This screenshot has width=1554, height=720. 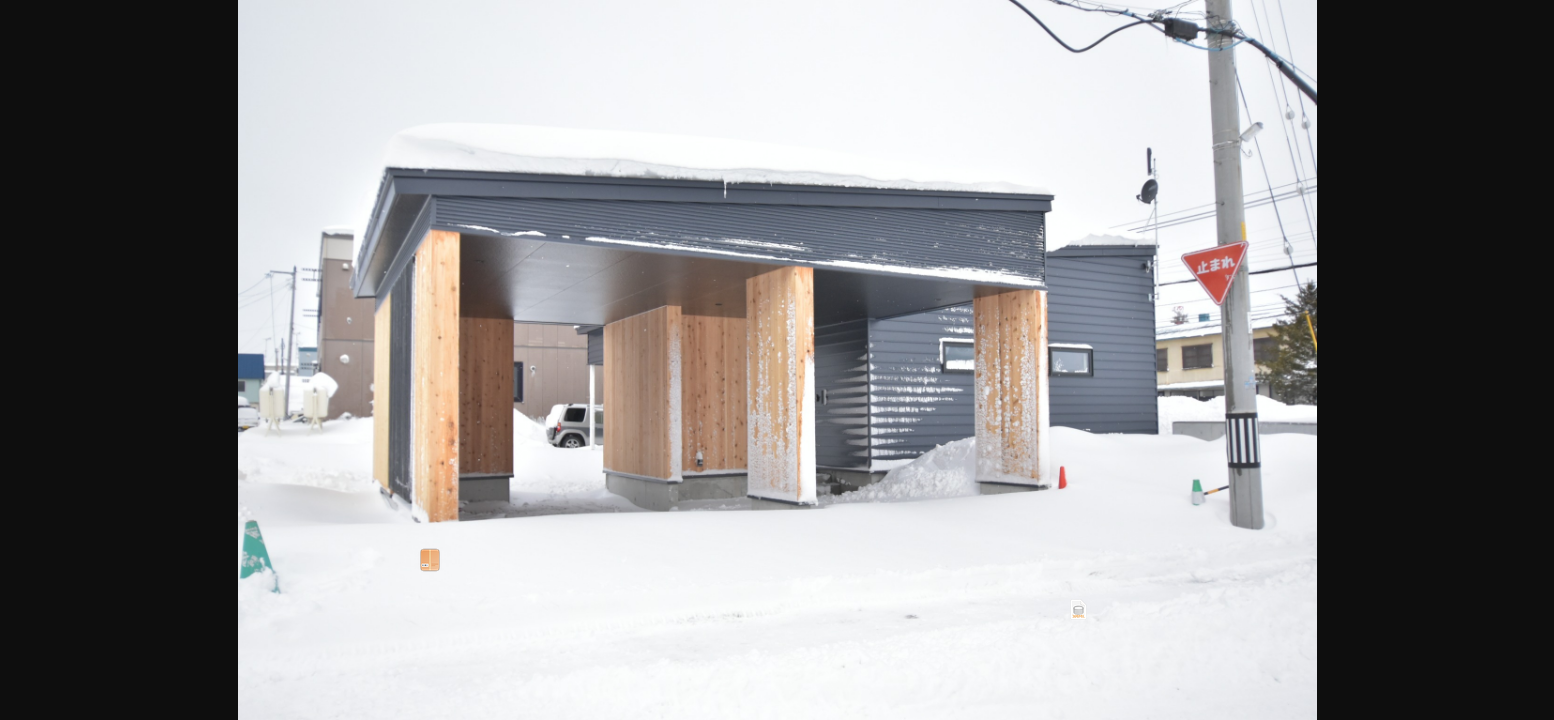 I want to click on a compressed or archived file, so click(x=430, y=560).